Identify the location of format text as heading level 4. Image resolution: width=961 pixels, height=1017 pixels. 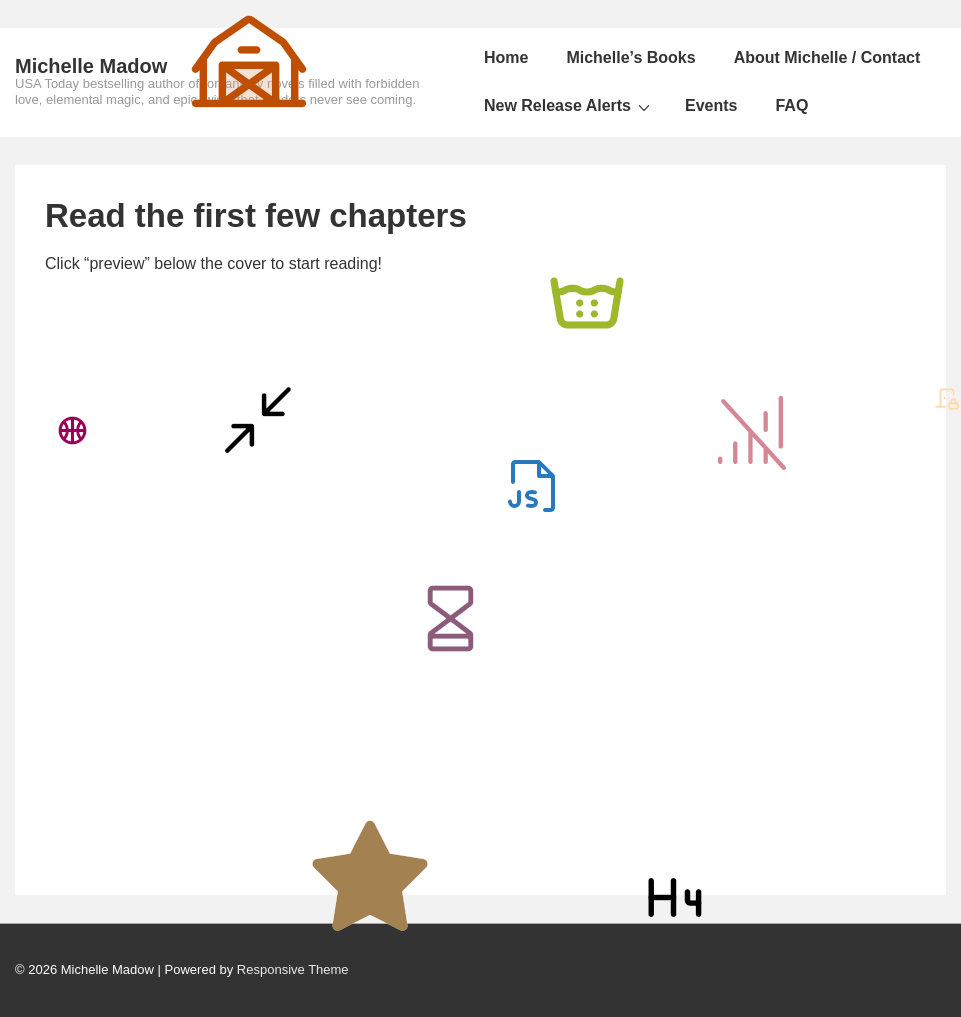
(673, 897).